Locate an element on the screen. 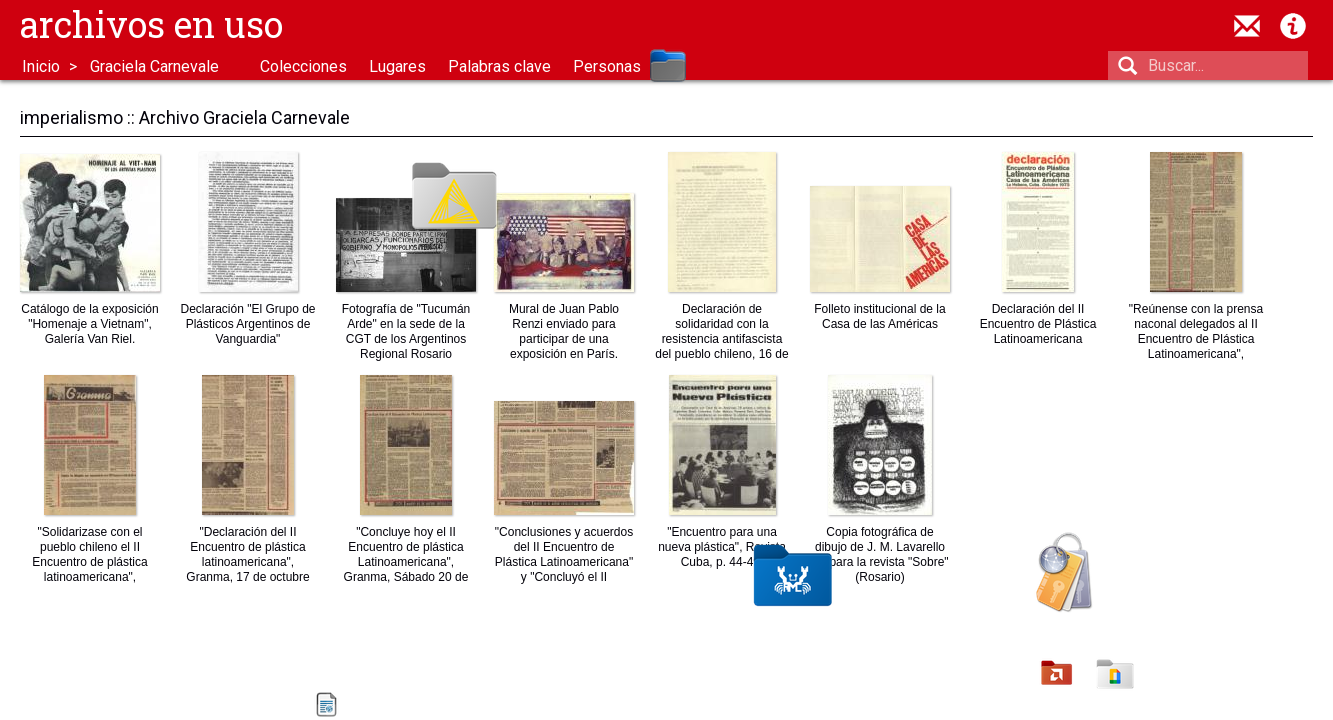  open knime workflow projects folder is located at coordinates (454, 198).